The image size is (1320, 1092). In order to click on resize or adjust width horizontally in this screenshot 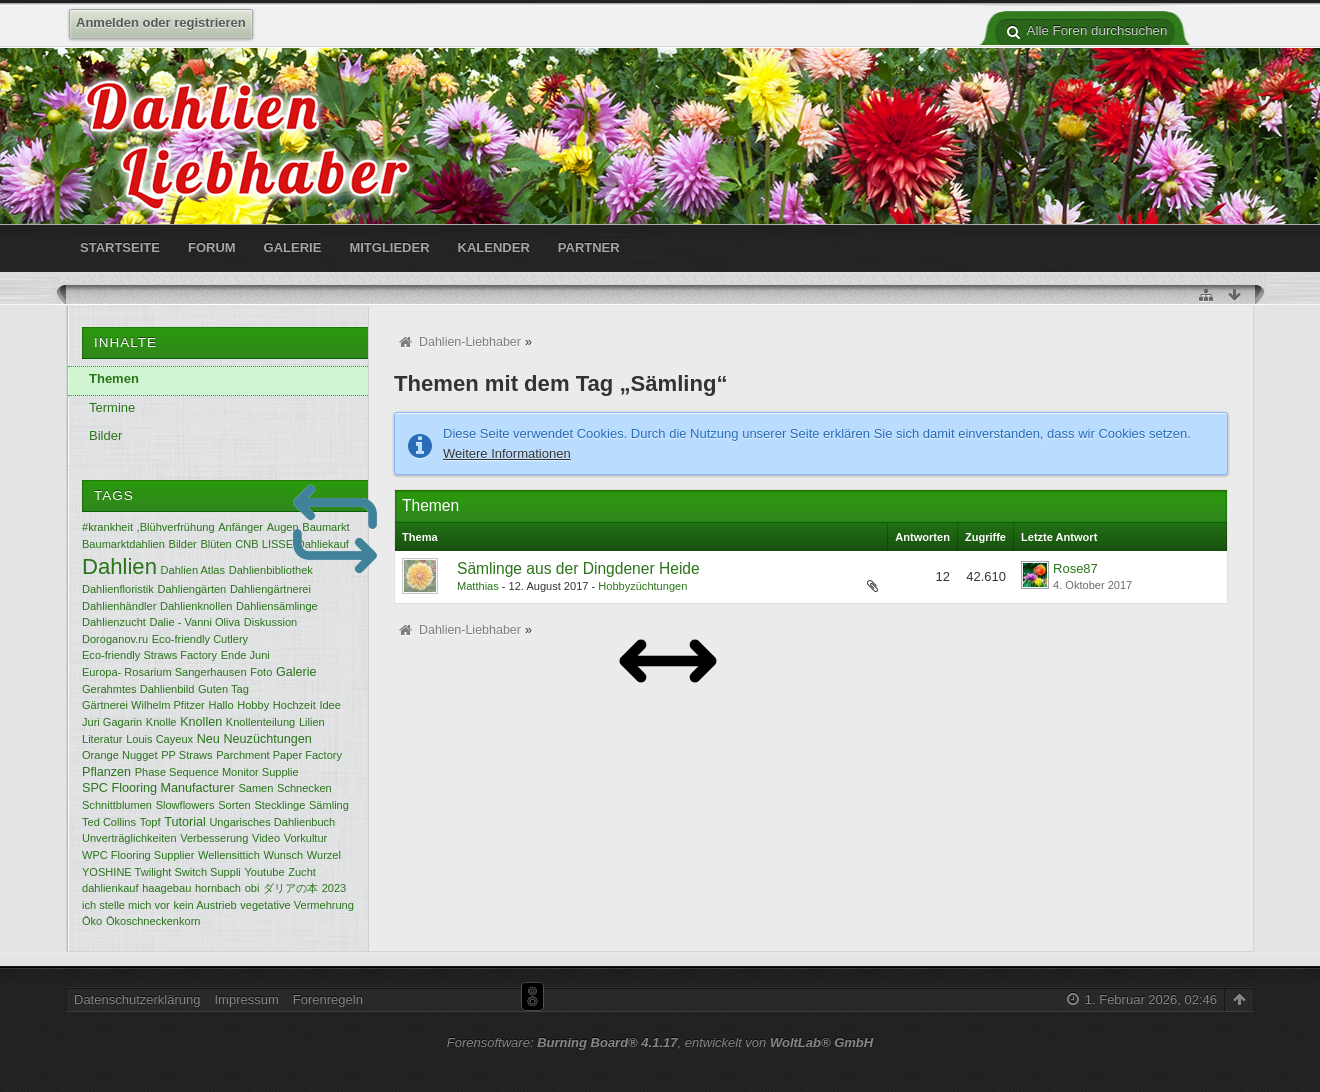, I will do `click(668, 661)`.